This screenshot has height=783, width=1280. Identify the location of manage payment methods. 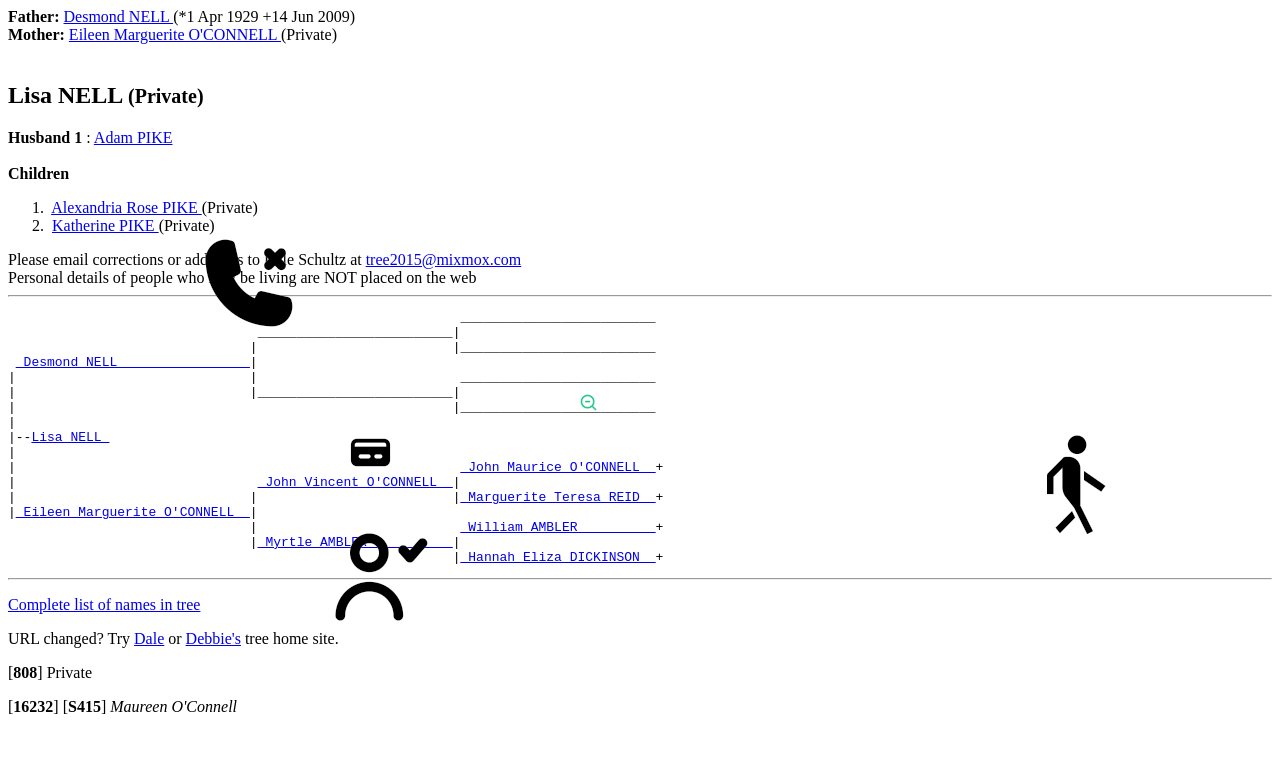
(370, 452).